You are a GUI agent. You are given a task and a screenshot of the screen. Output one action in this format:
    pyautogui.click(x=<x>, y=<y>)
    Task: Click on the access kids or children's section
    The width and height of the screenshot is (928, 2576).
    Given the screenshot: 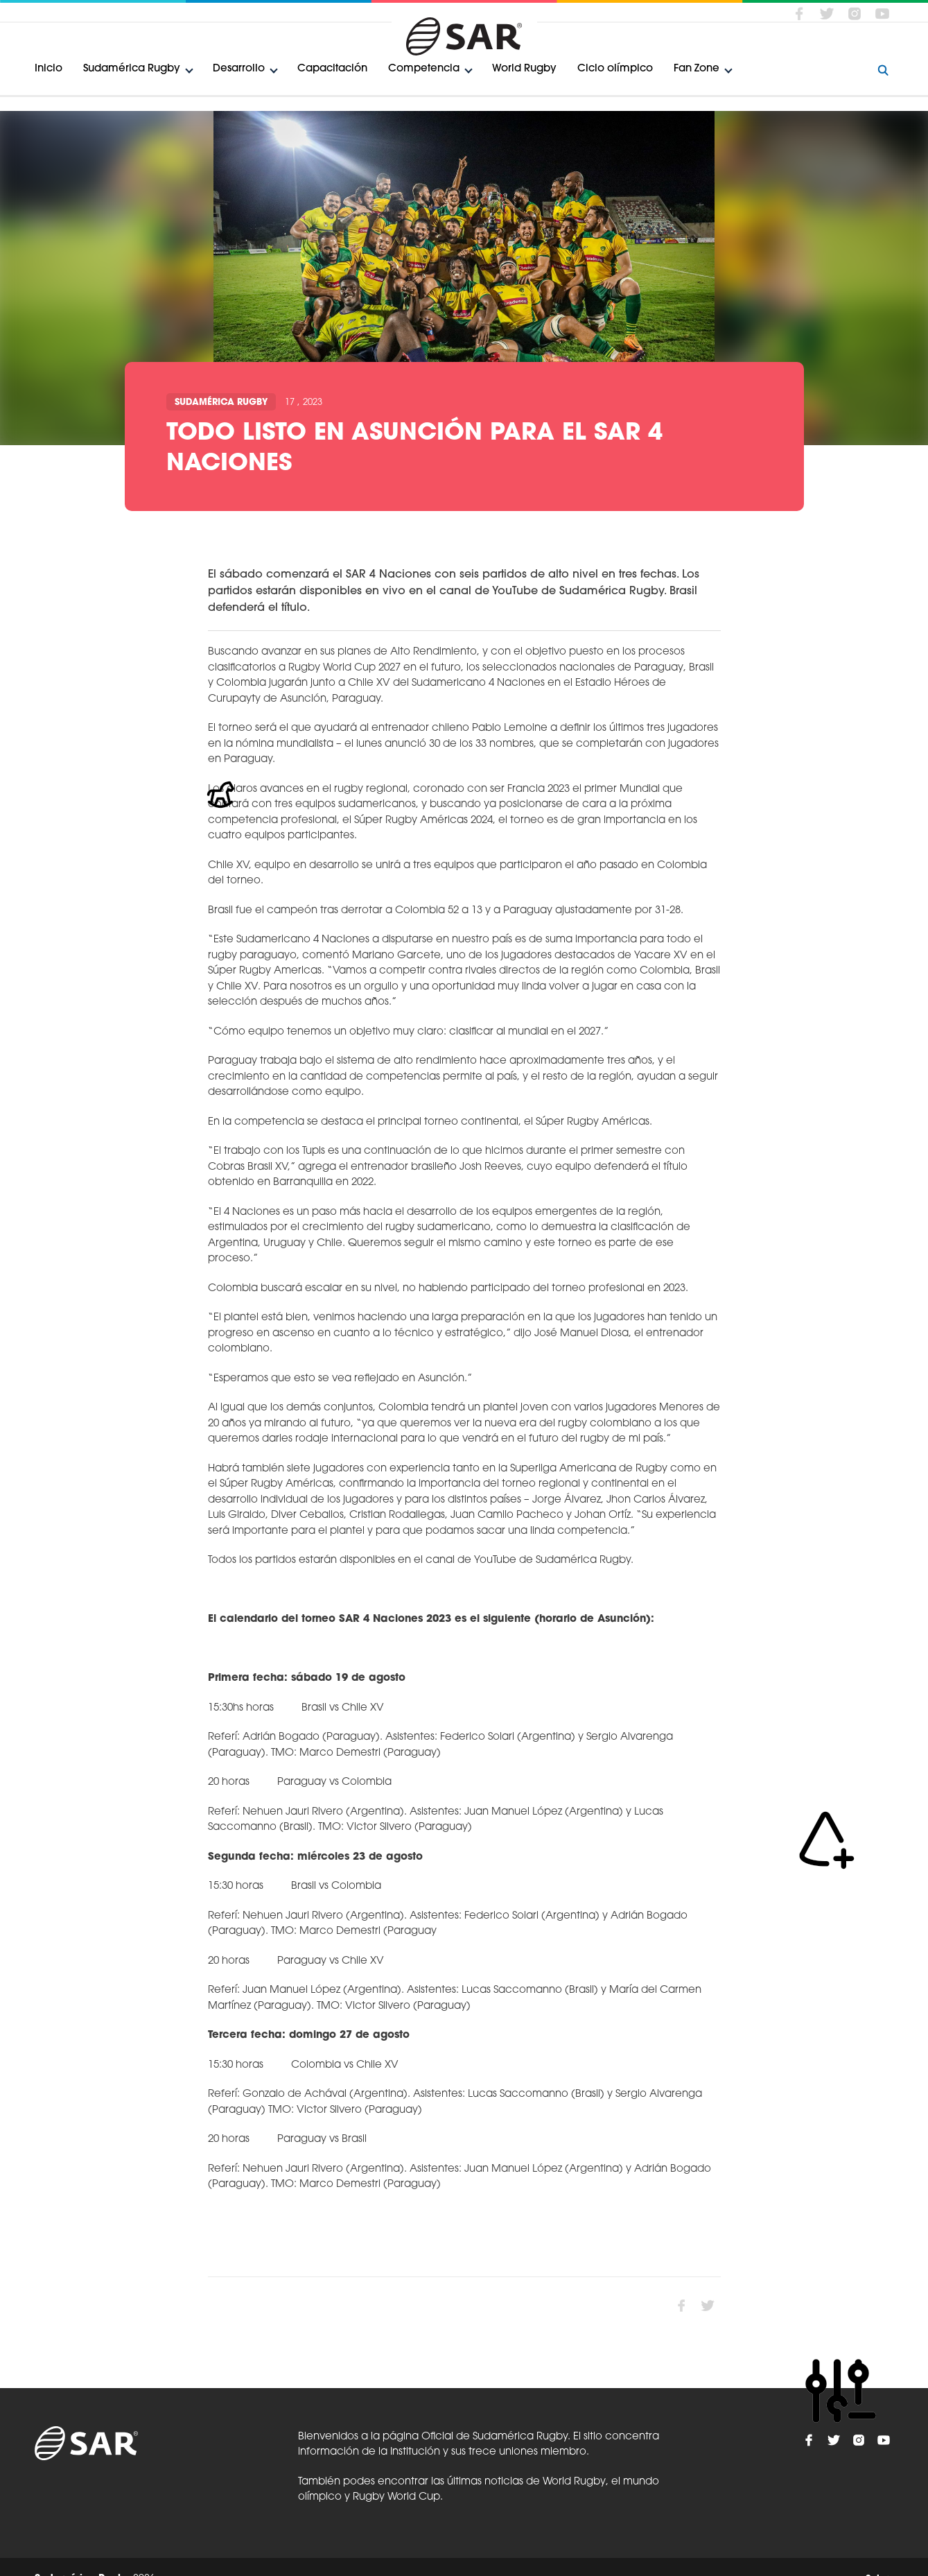 What is the action you would take?
    pyautogui.click(x=220, y=795)
    